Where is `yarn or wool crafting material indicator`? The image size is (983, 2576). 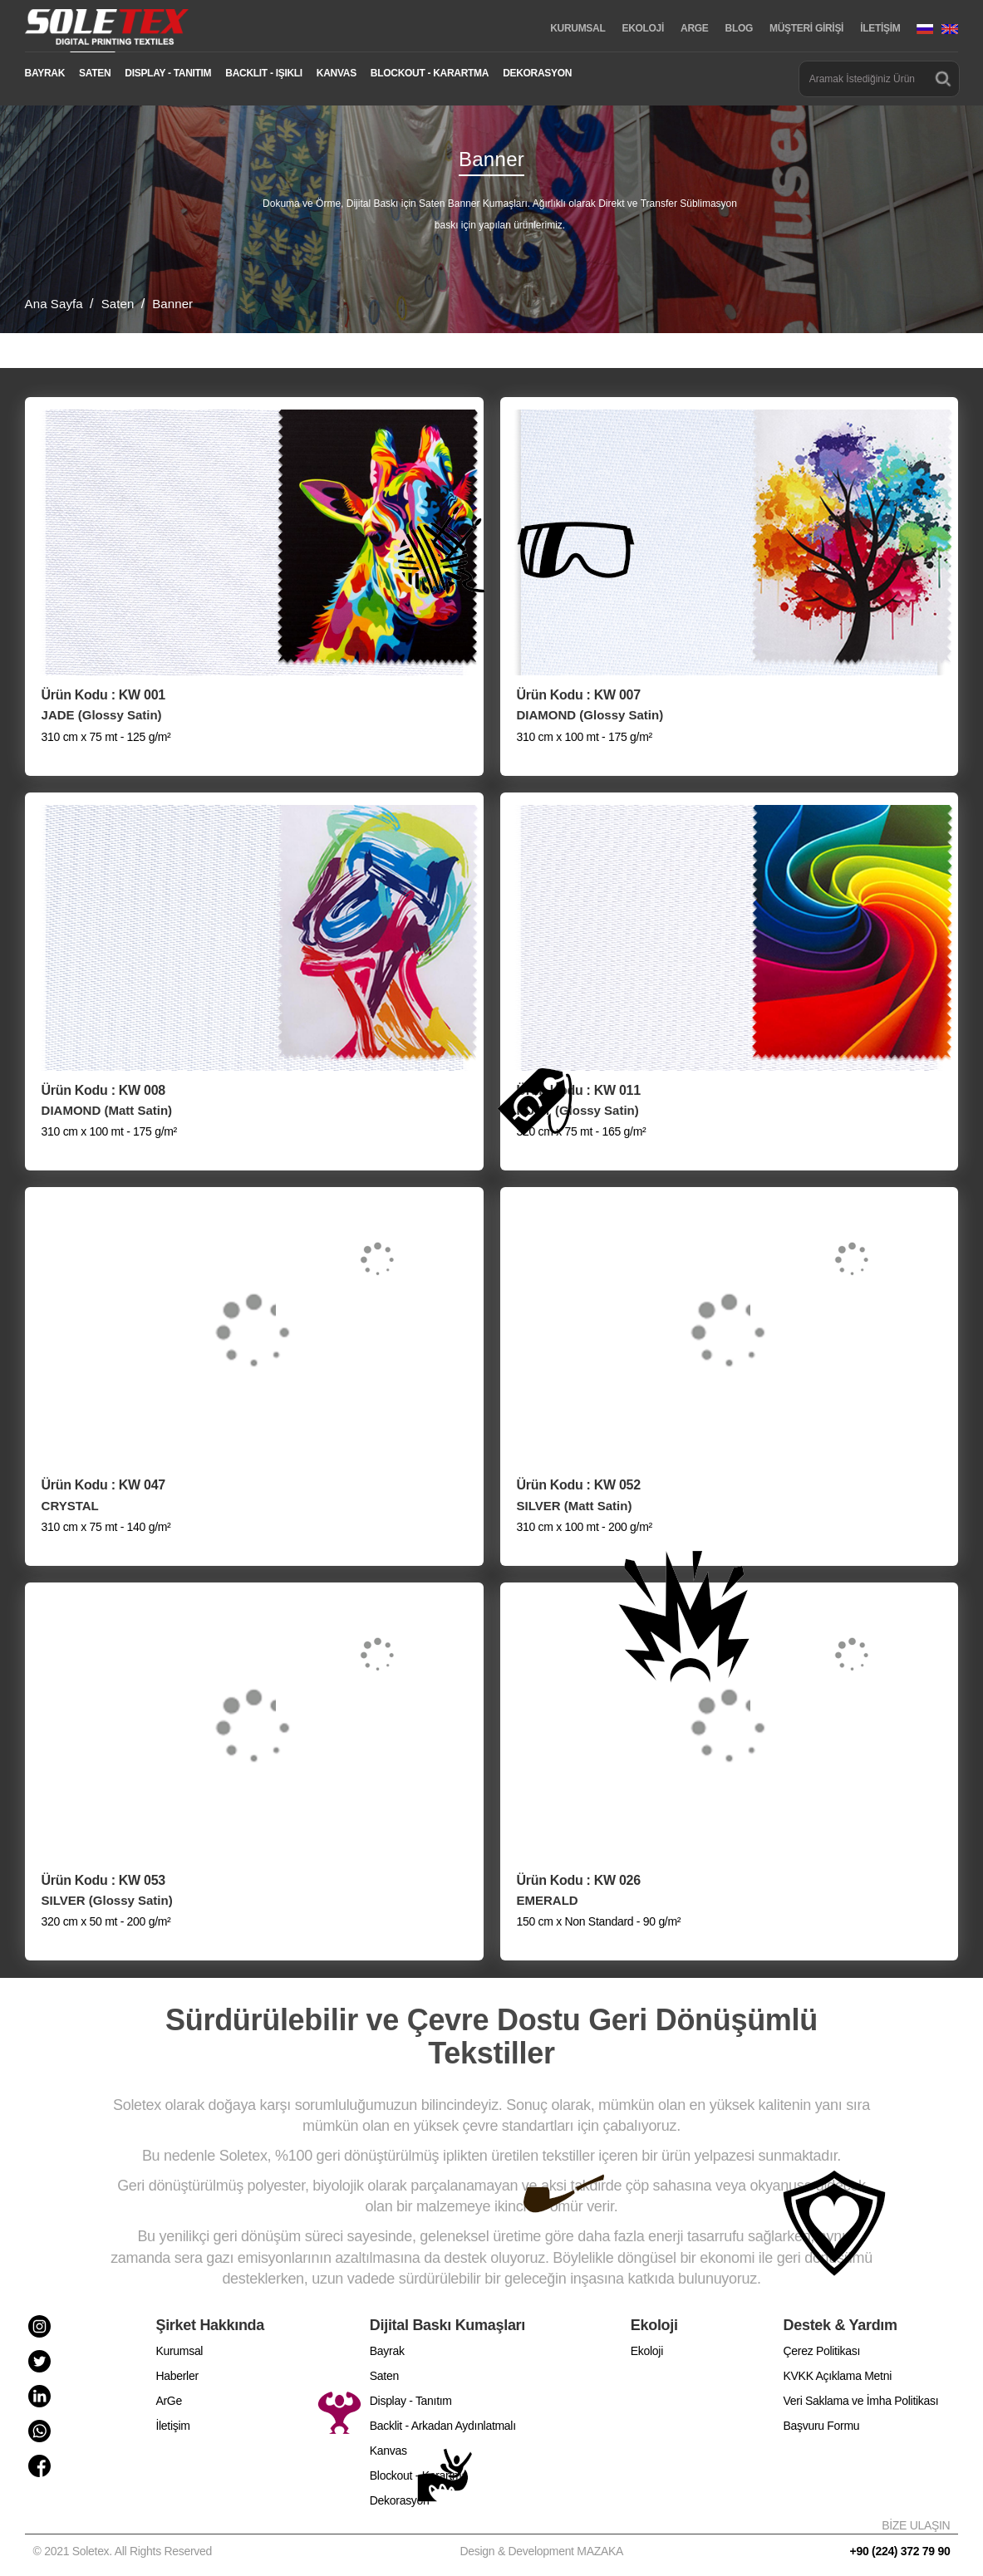
yarn or wool crafting material indicator is located at coordinates (442, 549).